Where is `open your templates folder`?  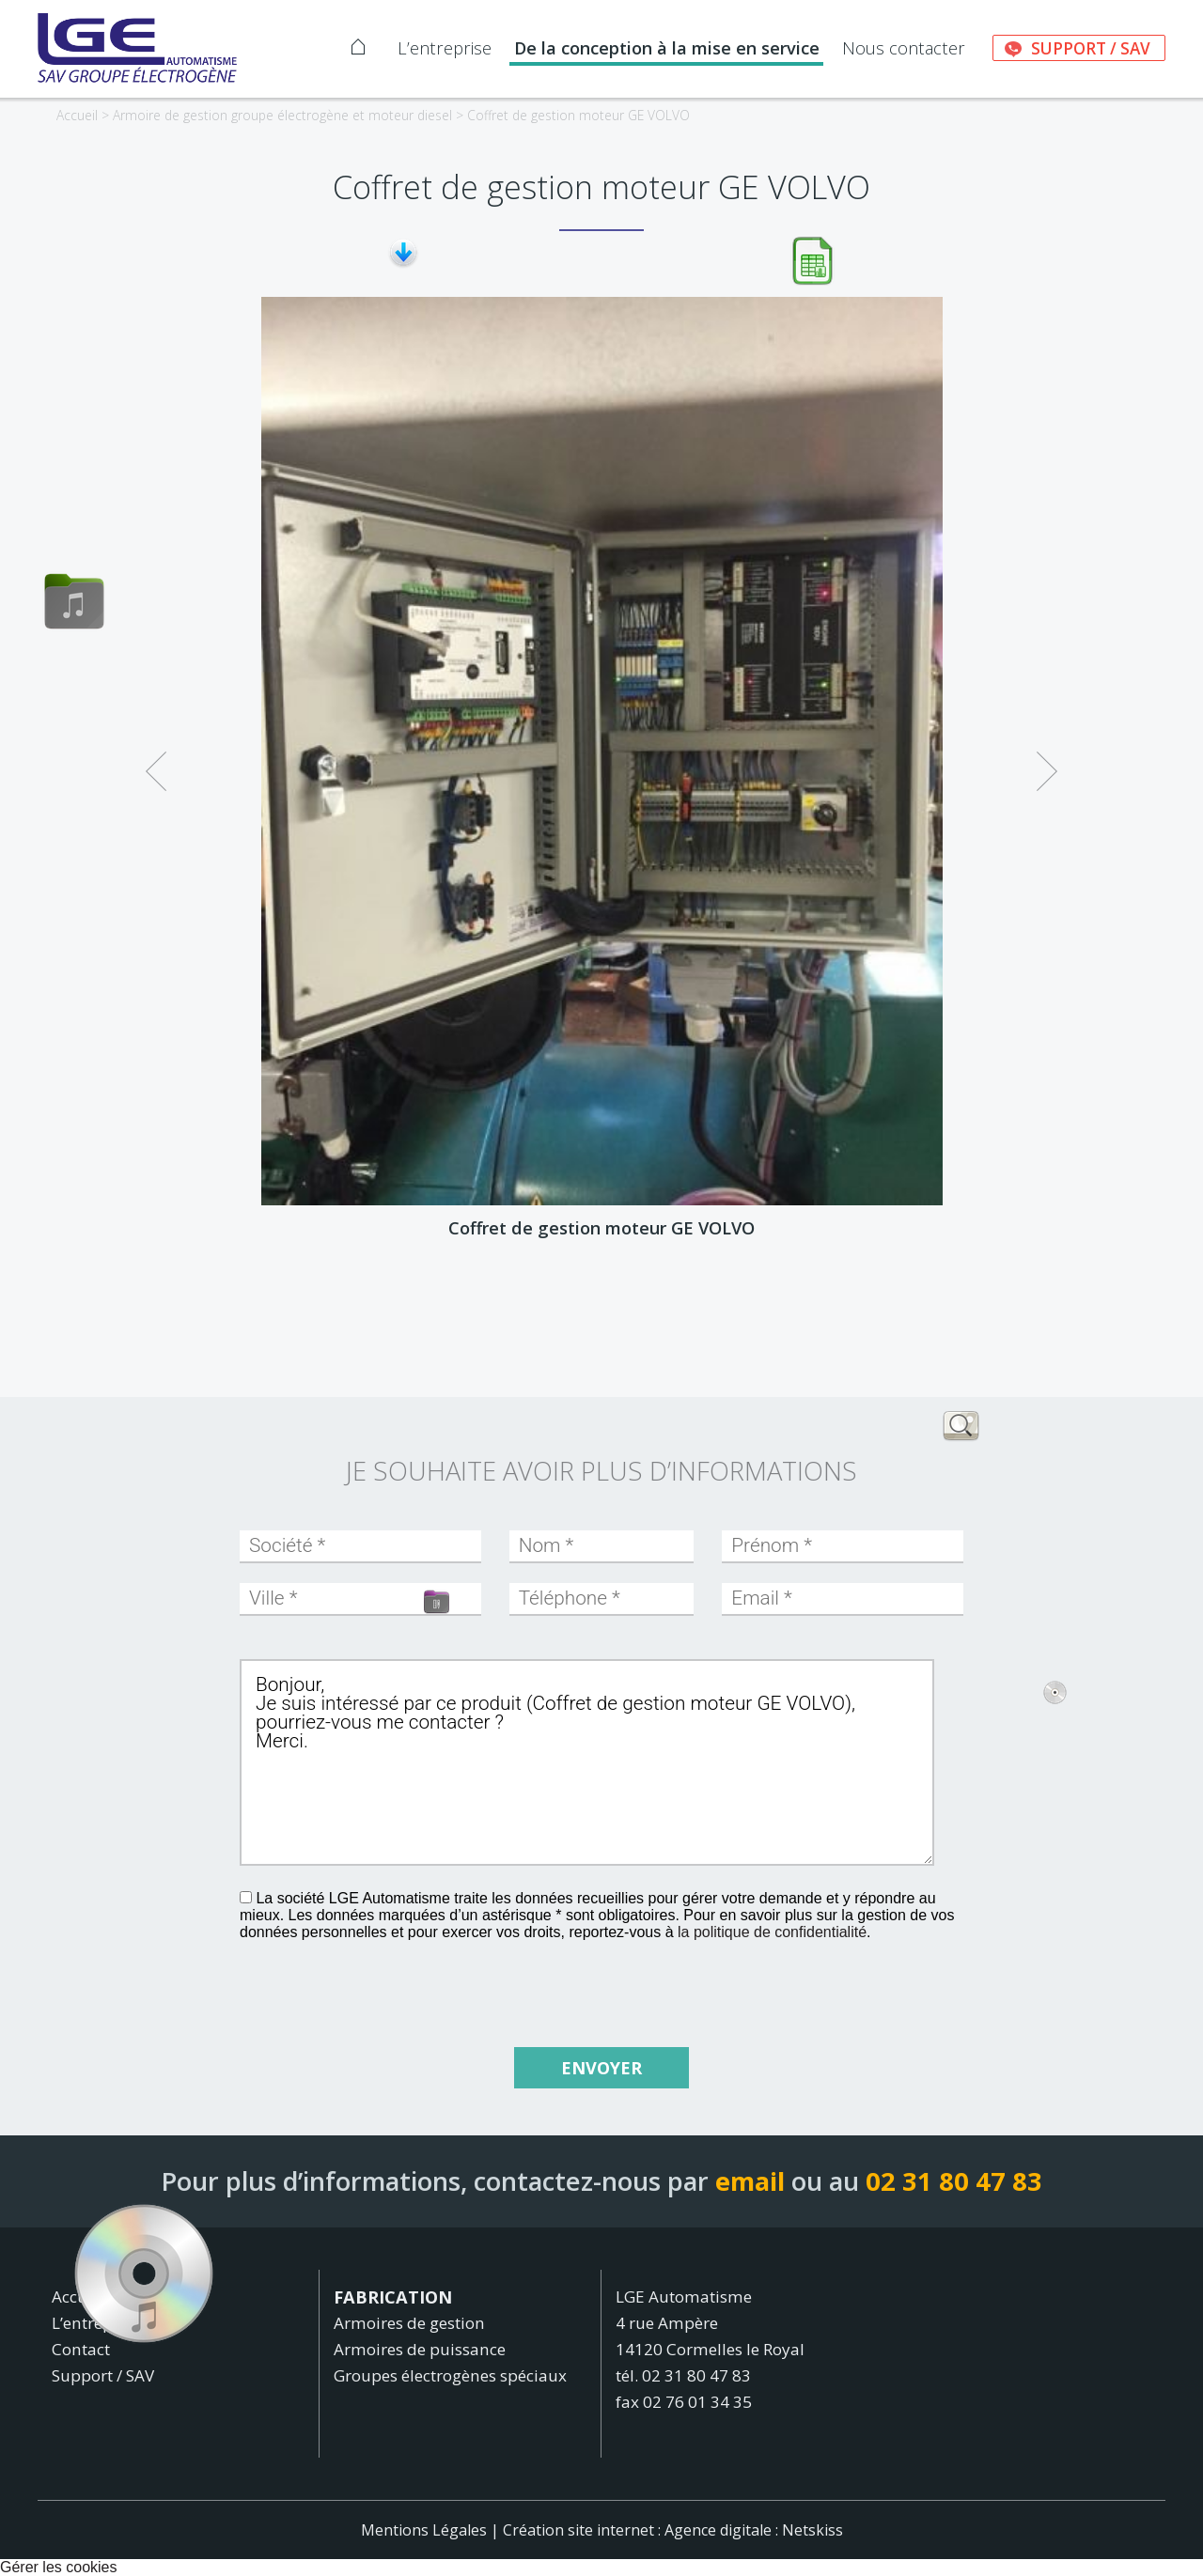
open your templates folder is located at coordinates (436, 1601).